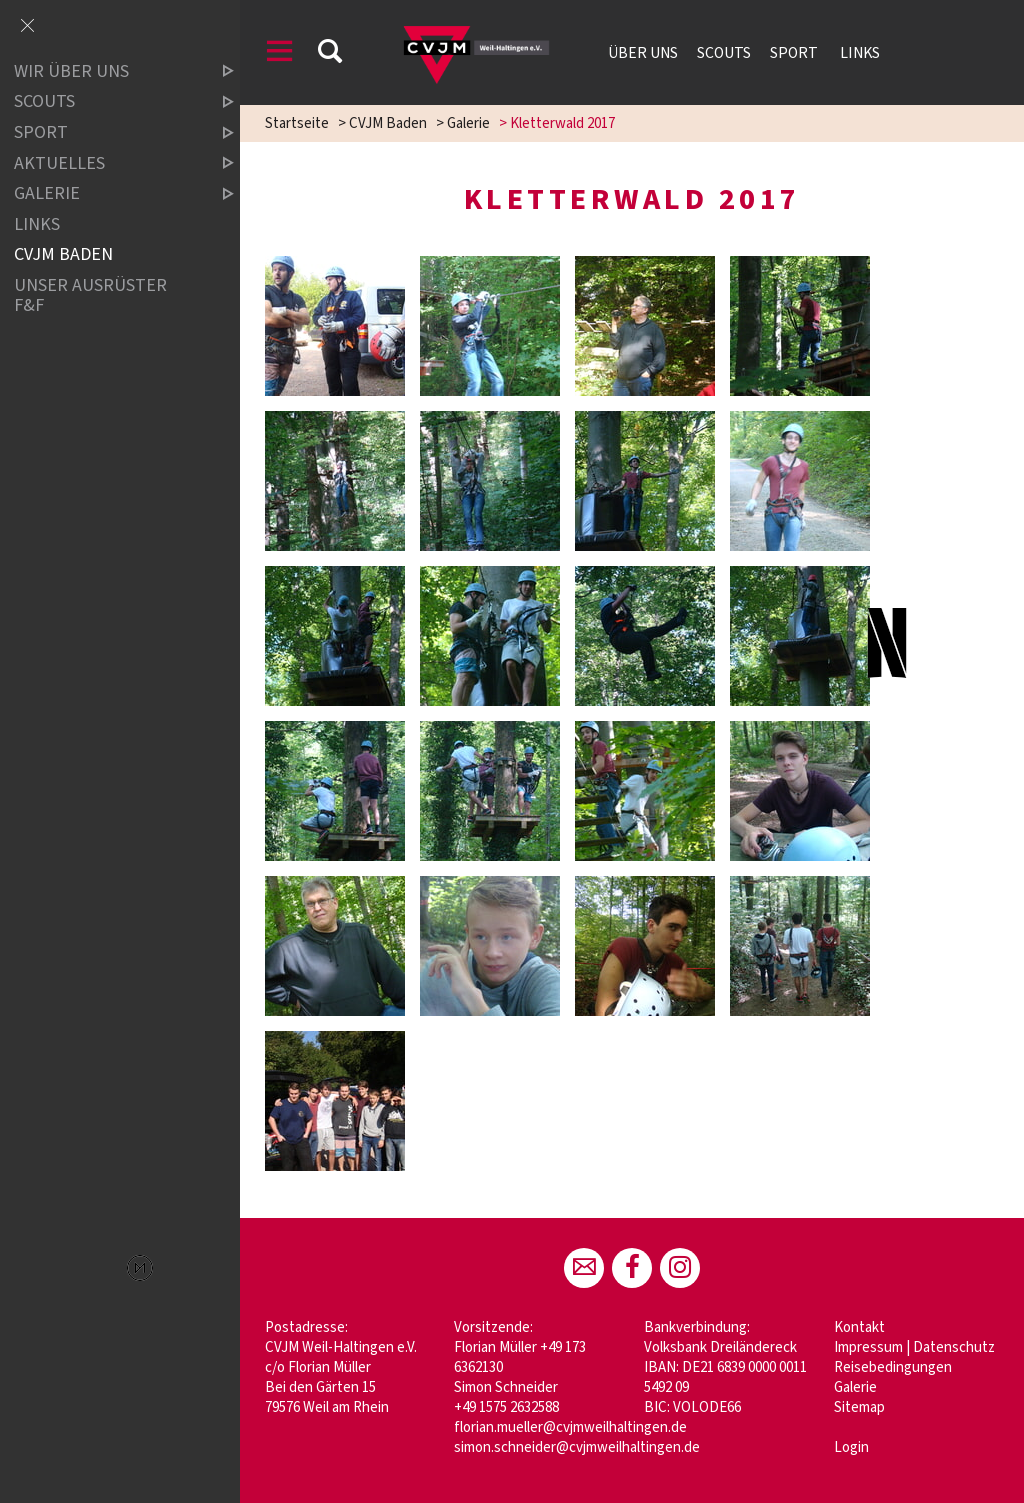 The image size is (1024, 1503). I want to click on osmc media center application logo, so click(140, 1268).